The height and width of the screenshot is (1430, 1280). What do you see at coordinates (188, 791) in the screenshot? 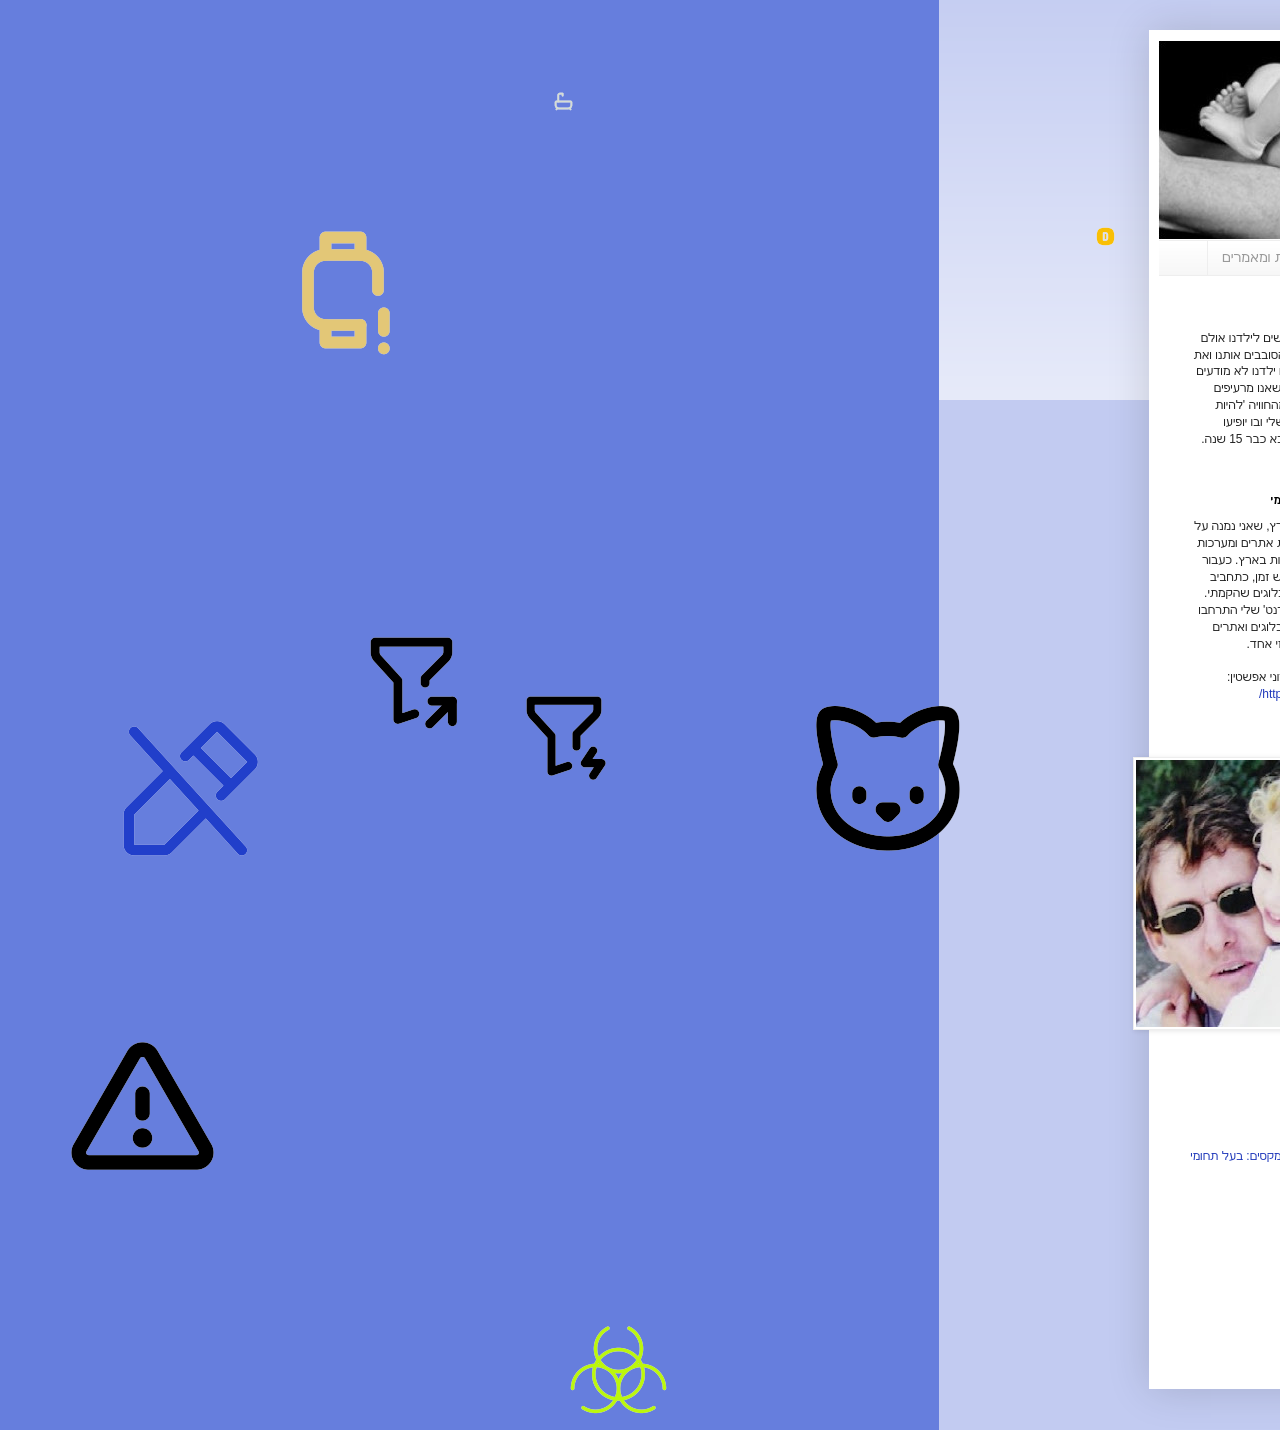
I see `editing is disabled or unavailable` at bounding box center [188, 791].